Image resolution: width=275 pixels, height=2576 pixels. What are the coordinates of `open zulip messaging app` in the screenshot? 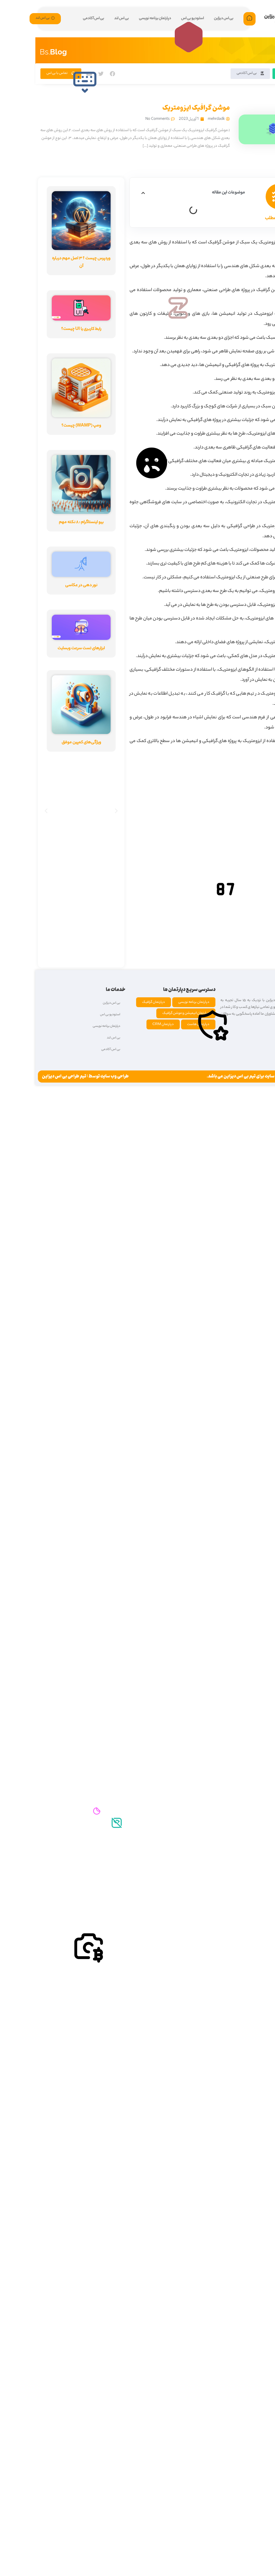 It's located at (178, 308).